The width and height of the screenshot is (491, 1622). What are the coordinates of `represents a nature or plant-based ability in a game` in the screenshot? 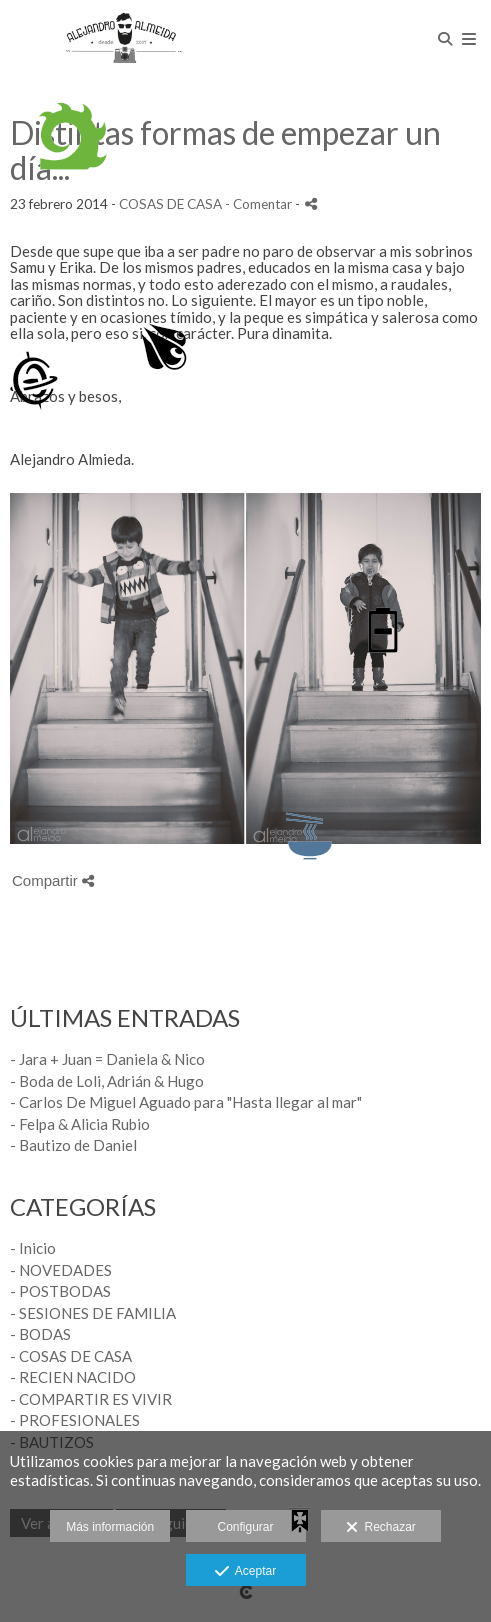 It's located at (73, 136).